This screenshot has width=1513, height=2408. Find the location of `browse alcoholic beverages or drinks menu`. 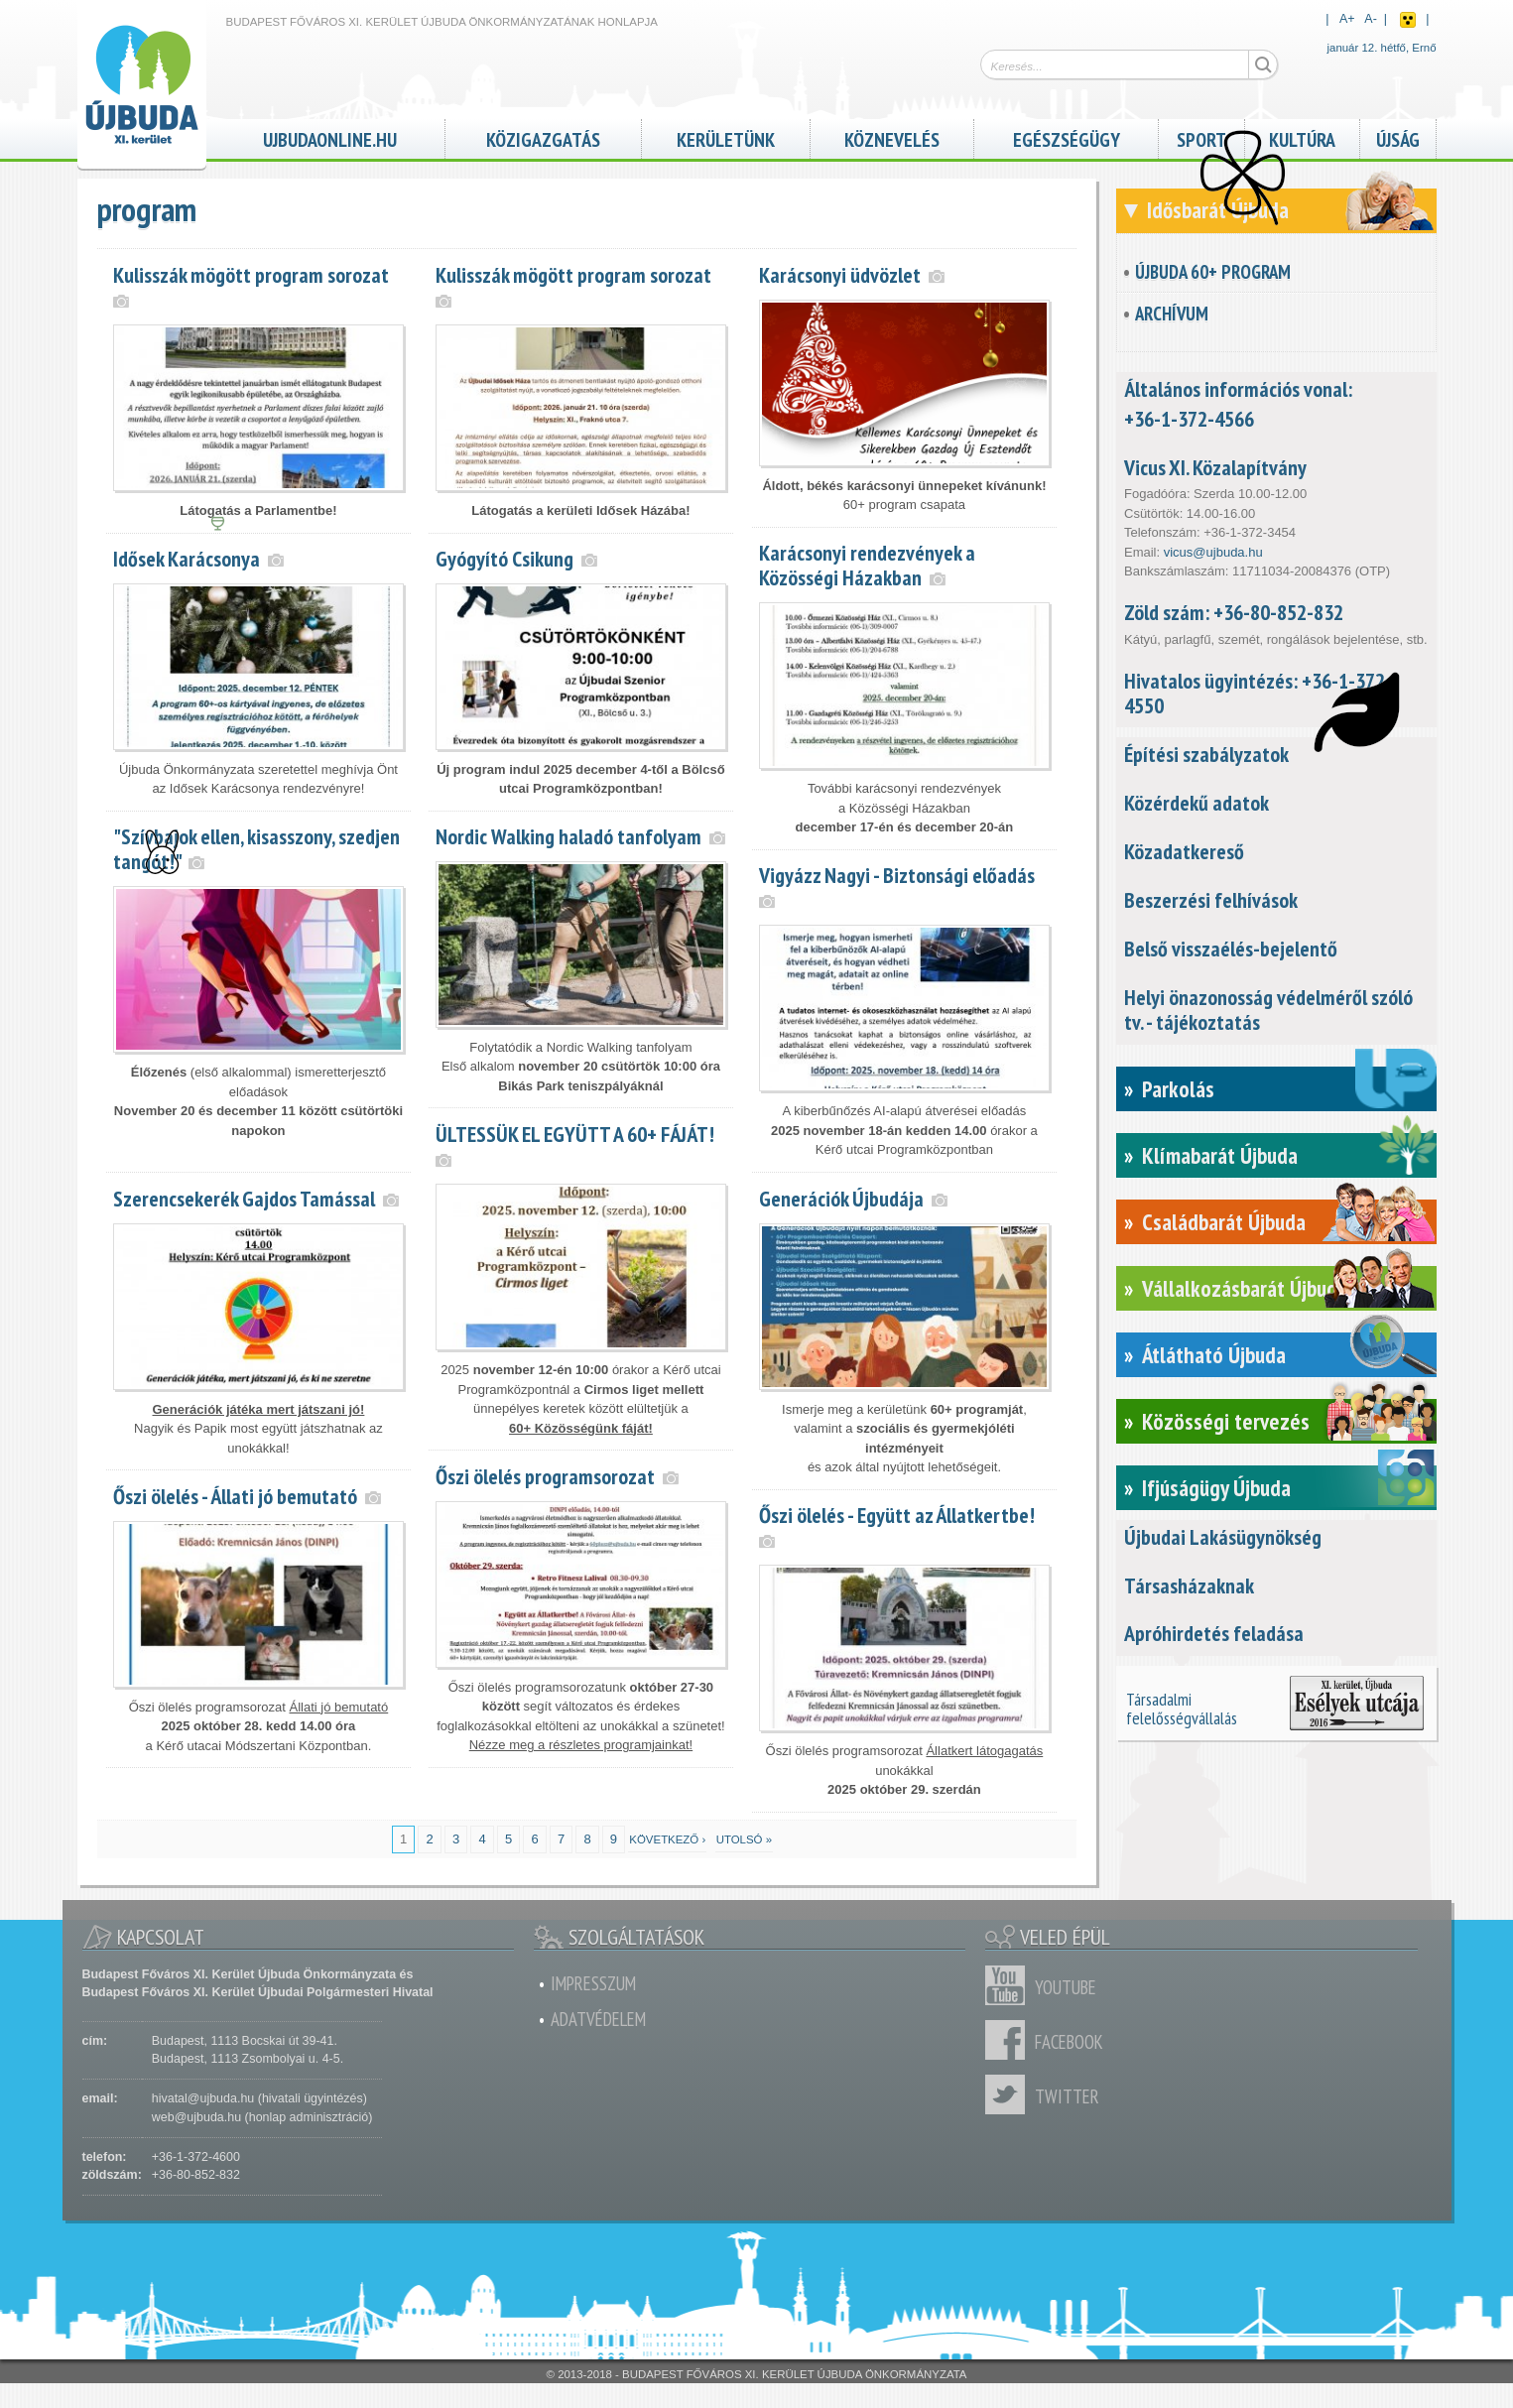

browse alcoholic beverages or drinks menu is located at coordinates (217, 523).